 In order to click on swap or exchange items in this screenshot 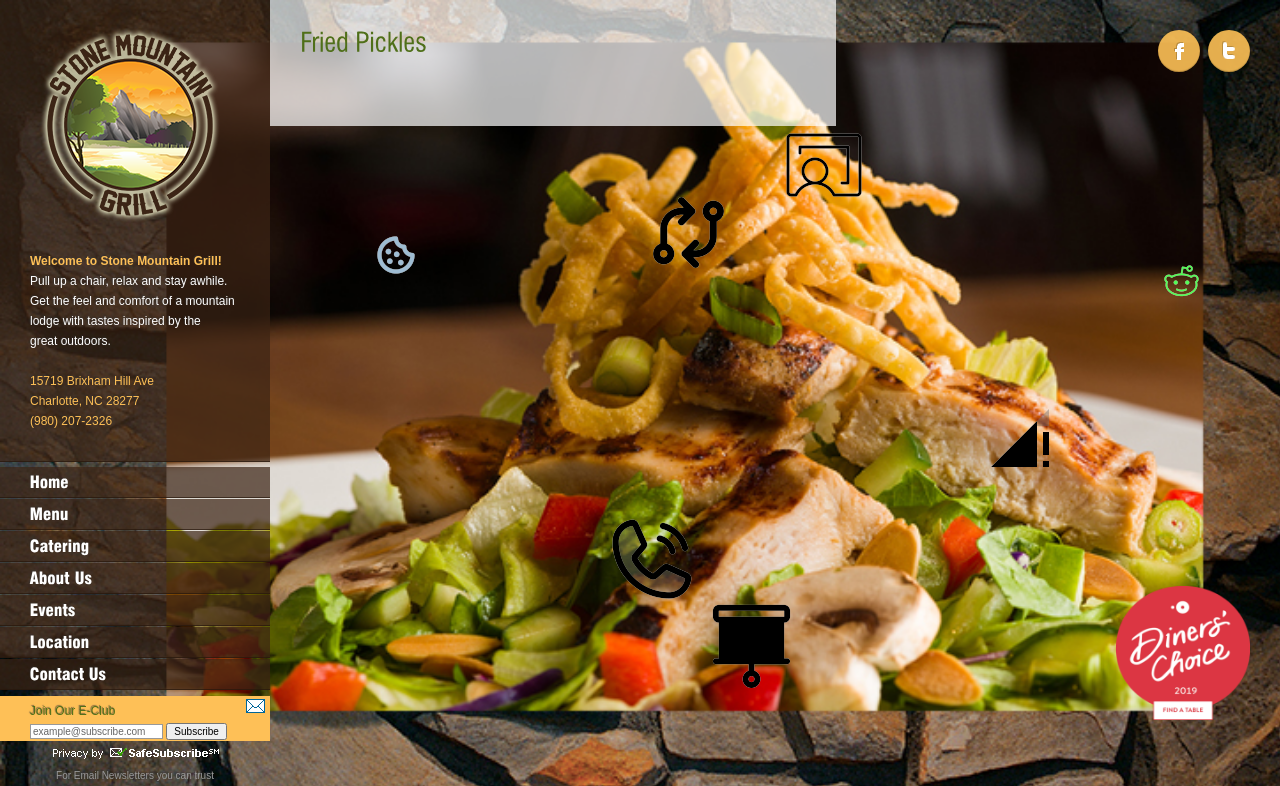, I will do `click(688, 232)`.